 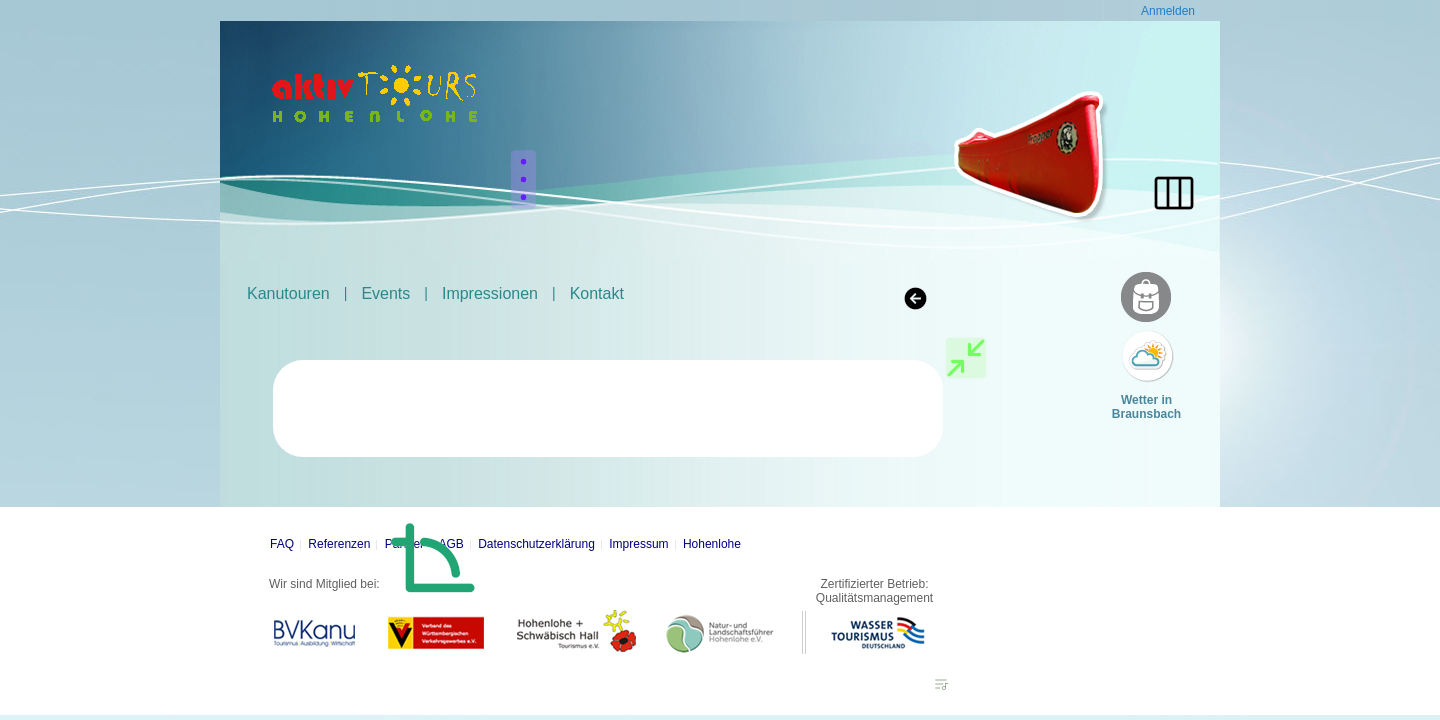 What do you see at coordinates (966, 358) in the screenshot?
I see `minimize or collapse a window` at bounding box center [966, 358].